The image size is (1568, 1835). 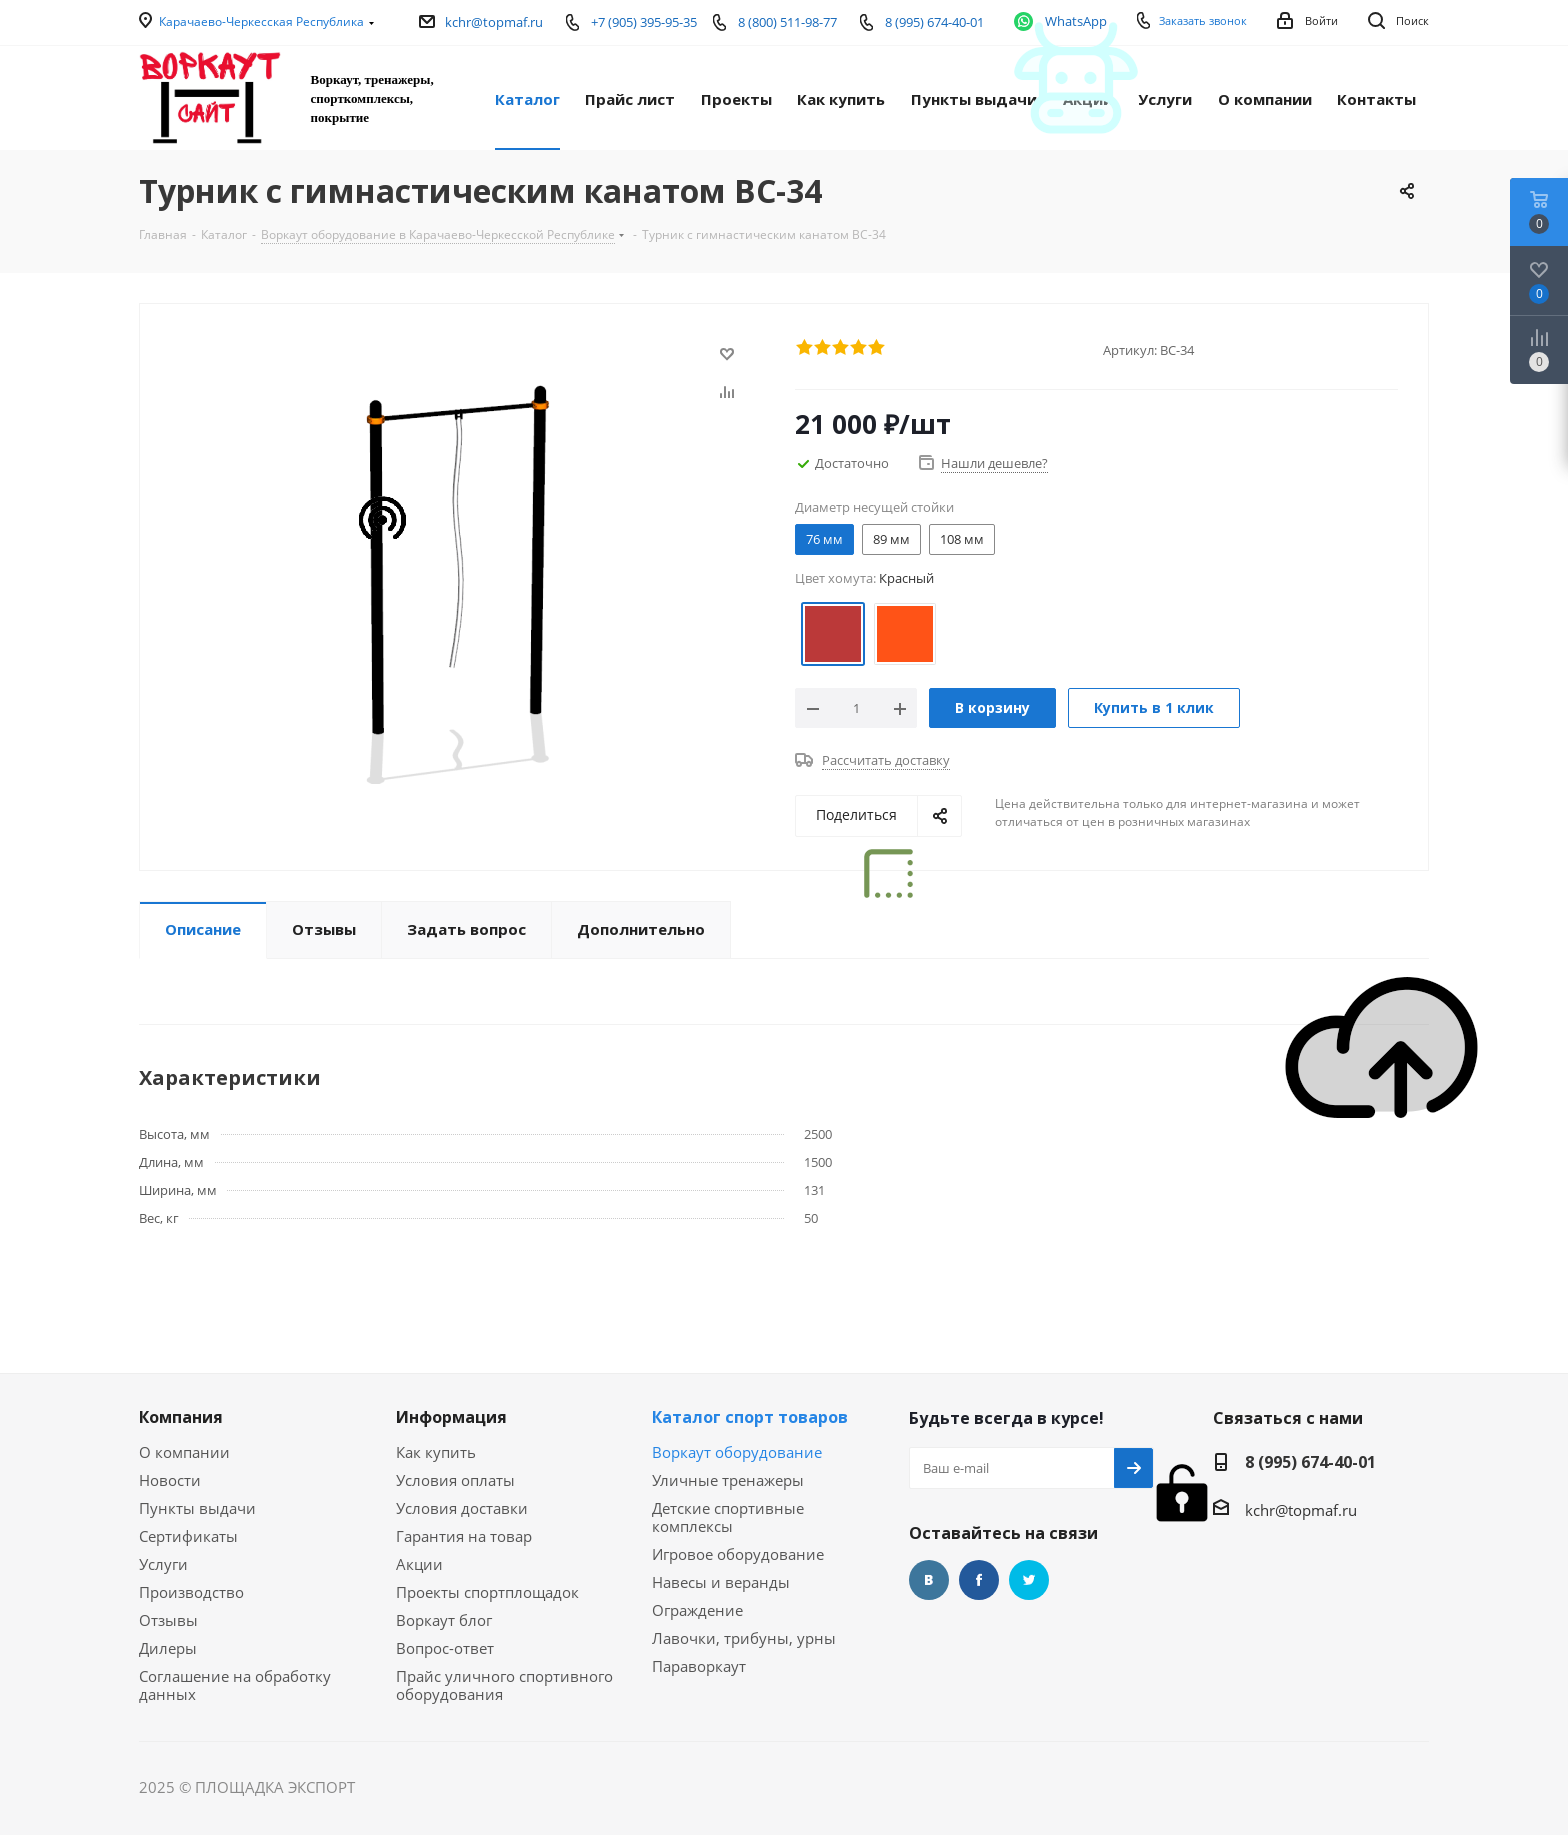 I want to click on unlocked or unsecured state, so click(x=1182, y=1496).